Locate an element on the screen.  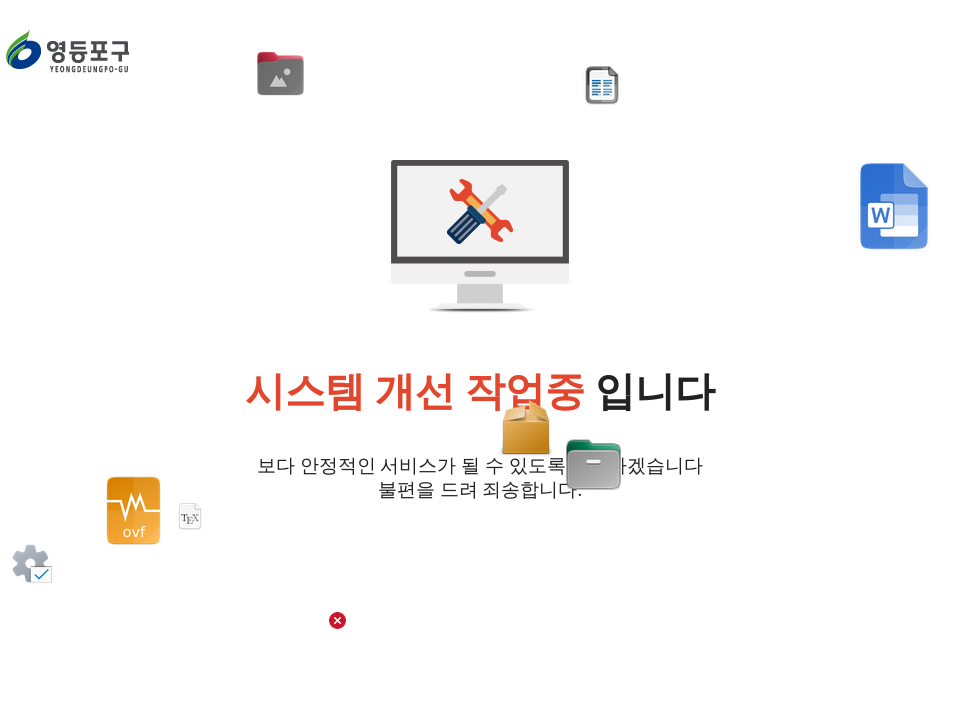
a LaTeX or TeX document file is located at coordinates (190, 516).